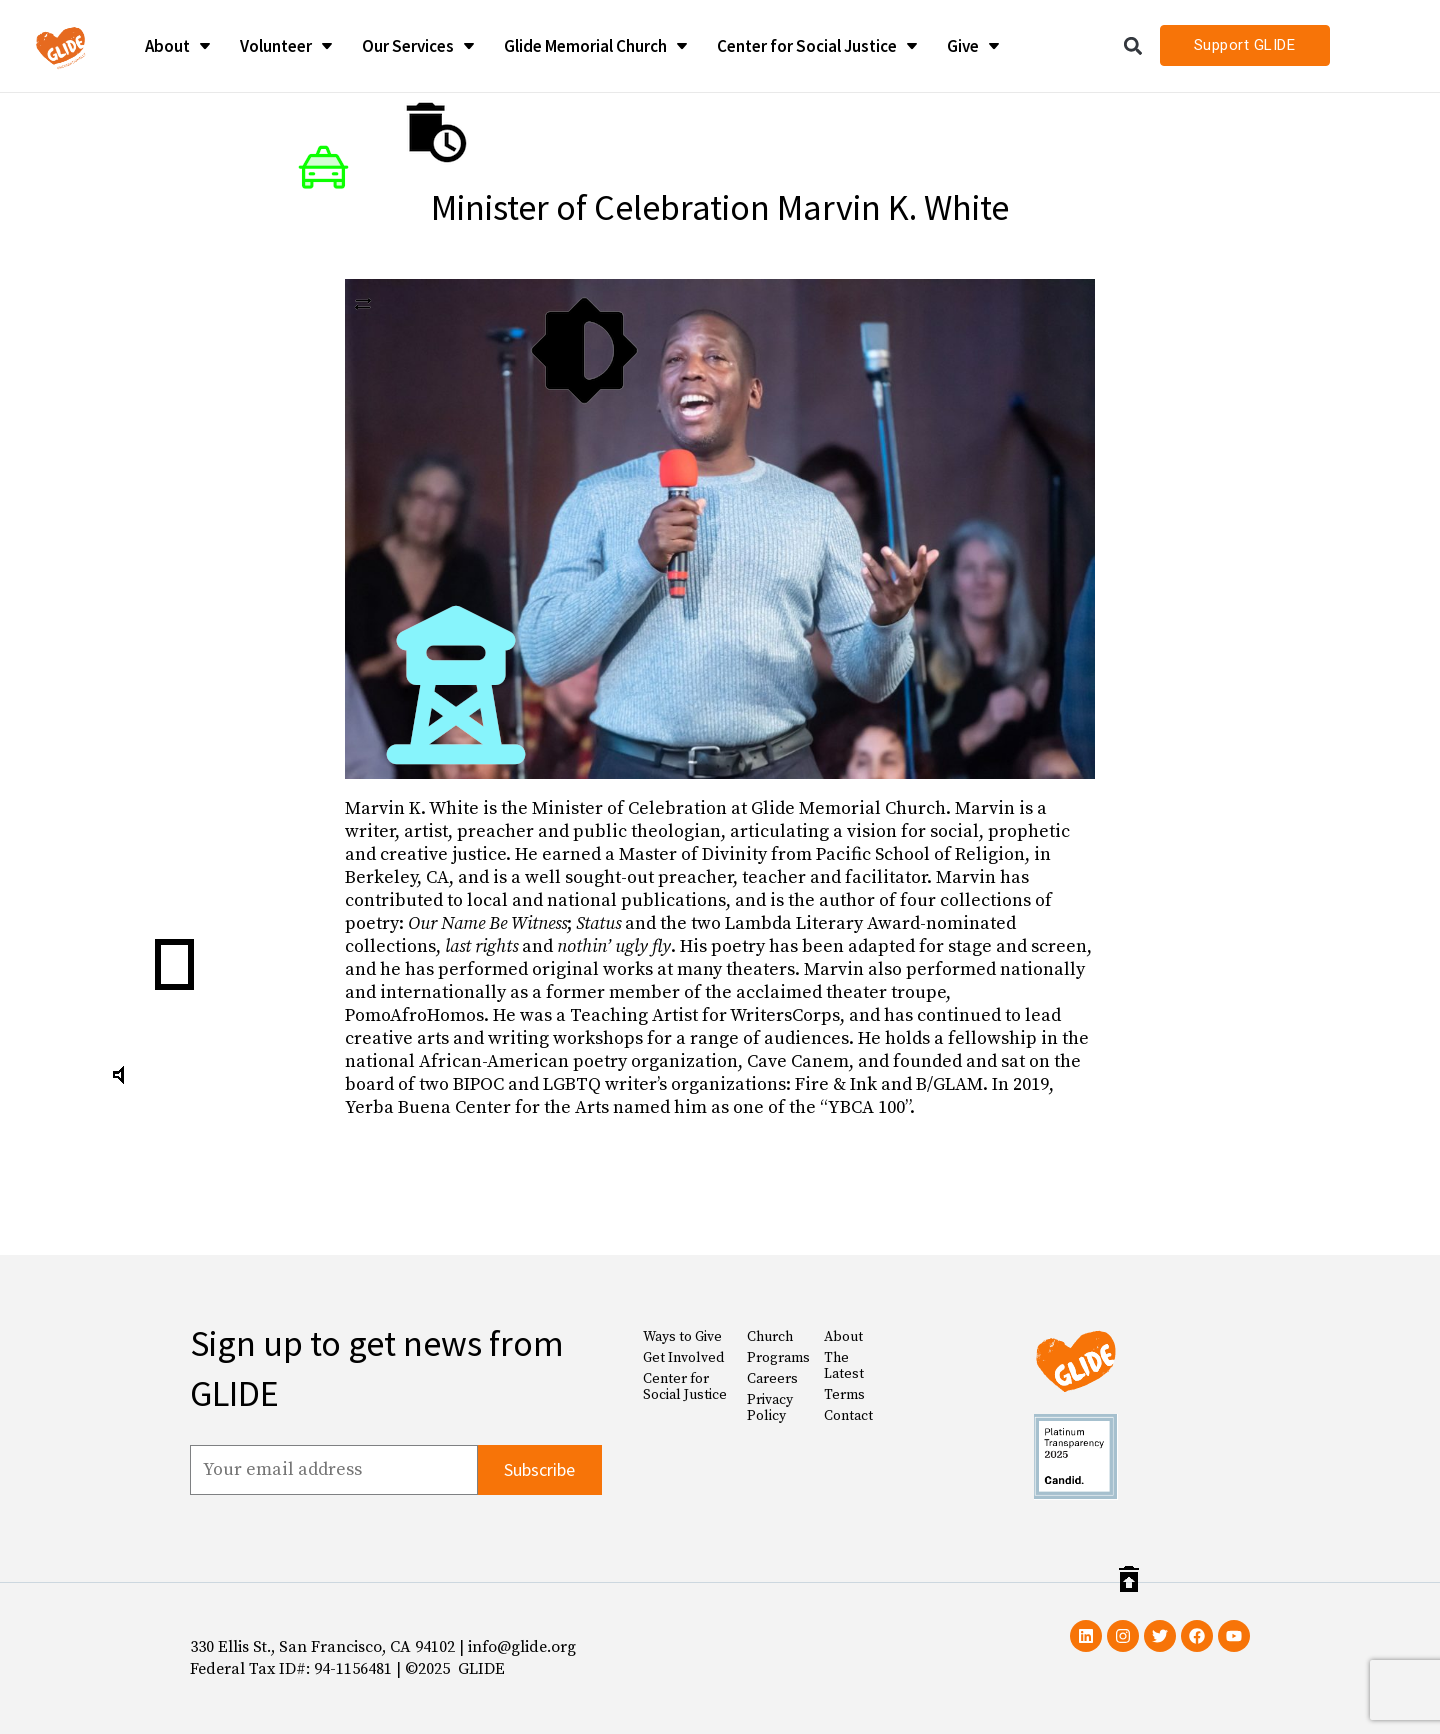 The width and height of the screenshot is (1440, 1734). I want to click on restore a deleted item from trash, so click(1129, 1579).